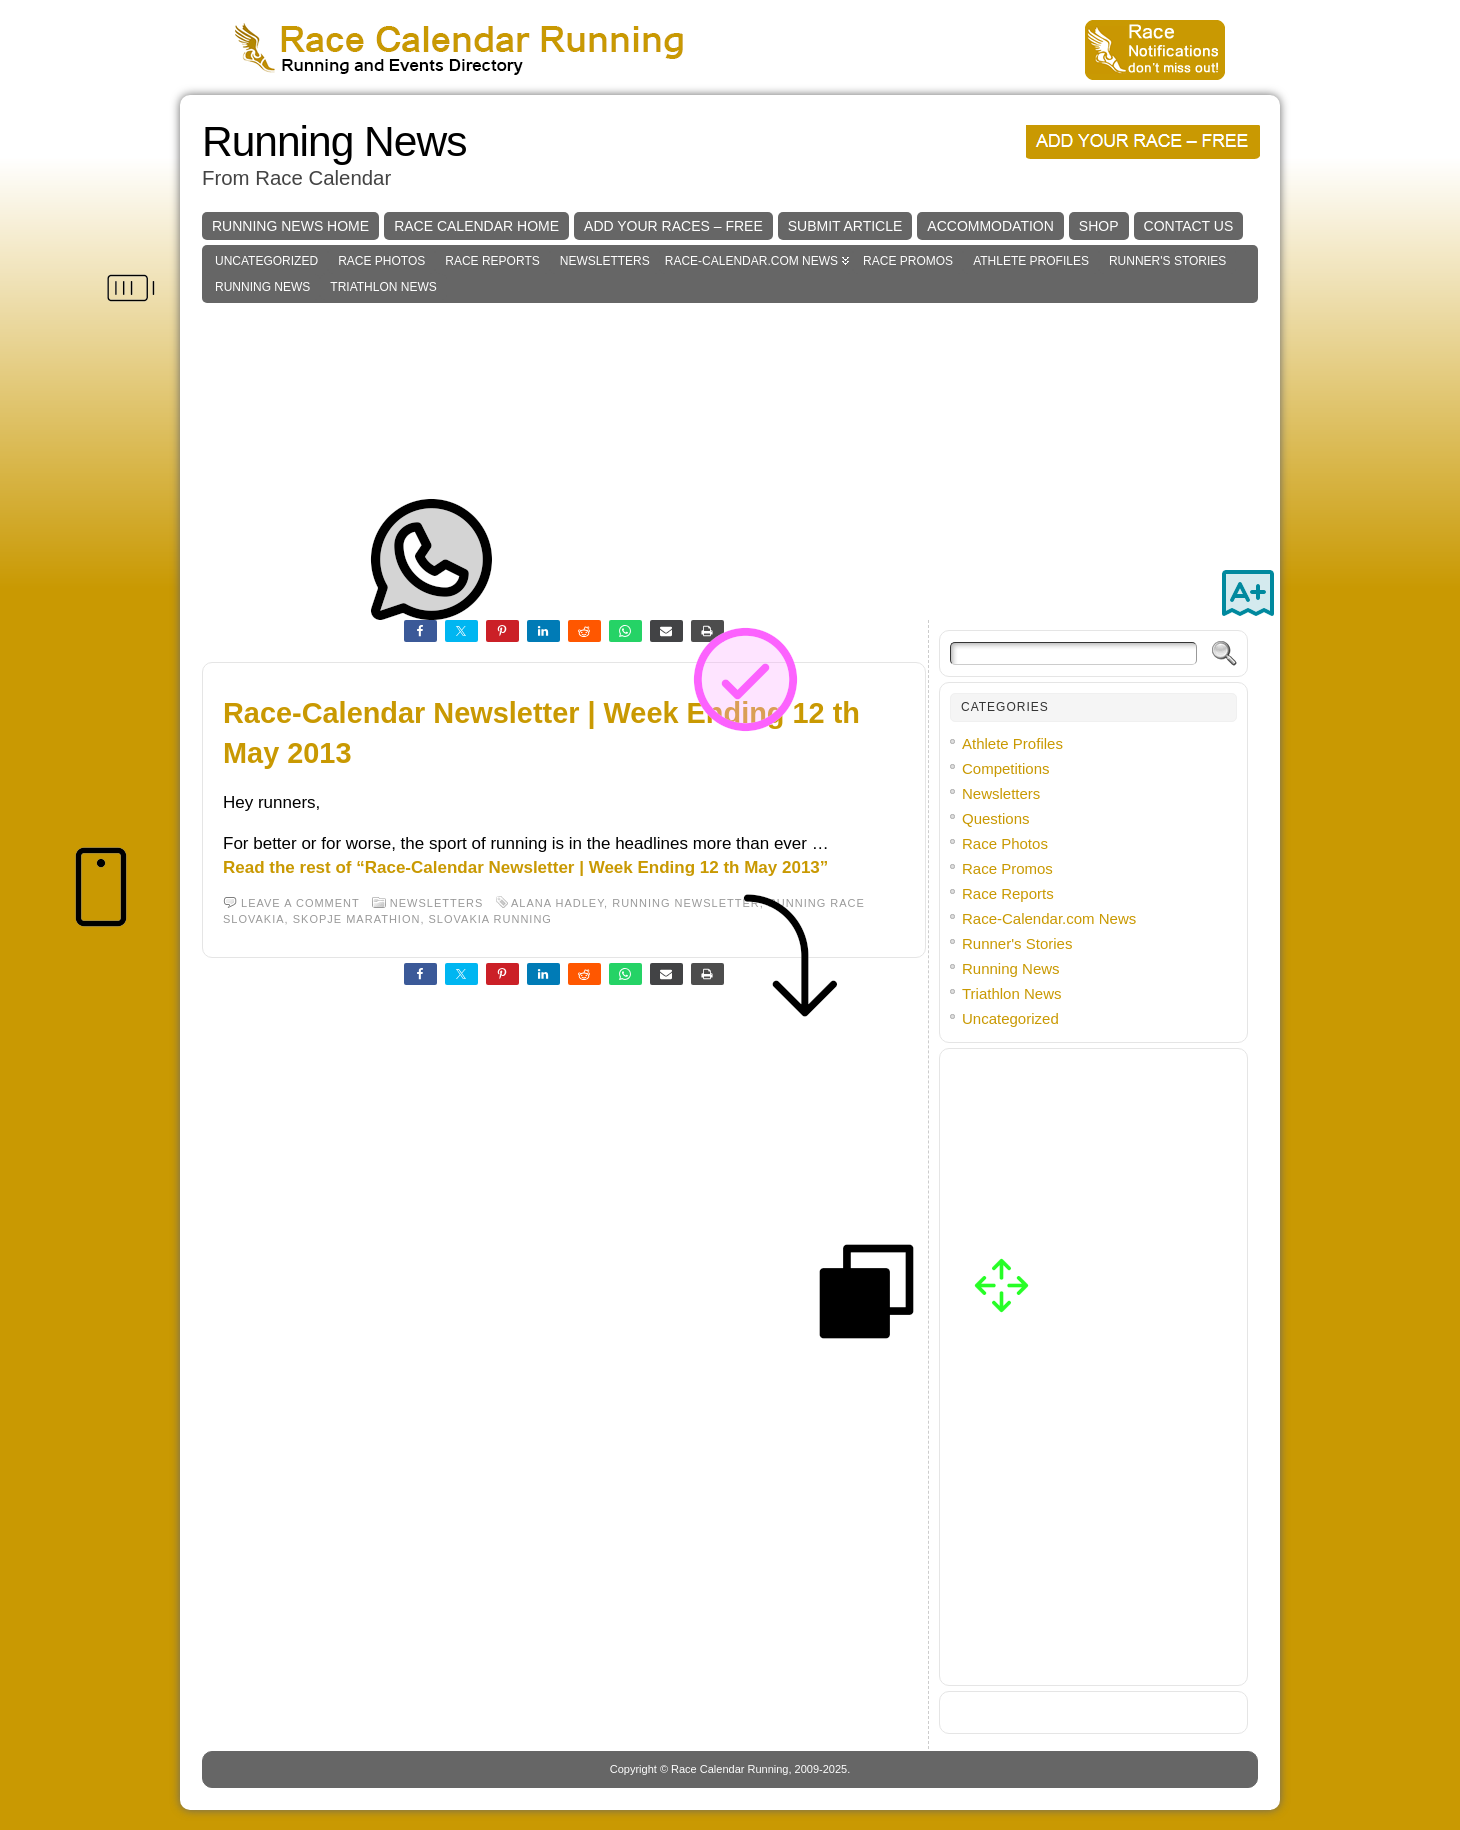  I want to click on open WhatsApp messaging app, so click(431, 559).